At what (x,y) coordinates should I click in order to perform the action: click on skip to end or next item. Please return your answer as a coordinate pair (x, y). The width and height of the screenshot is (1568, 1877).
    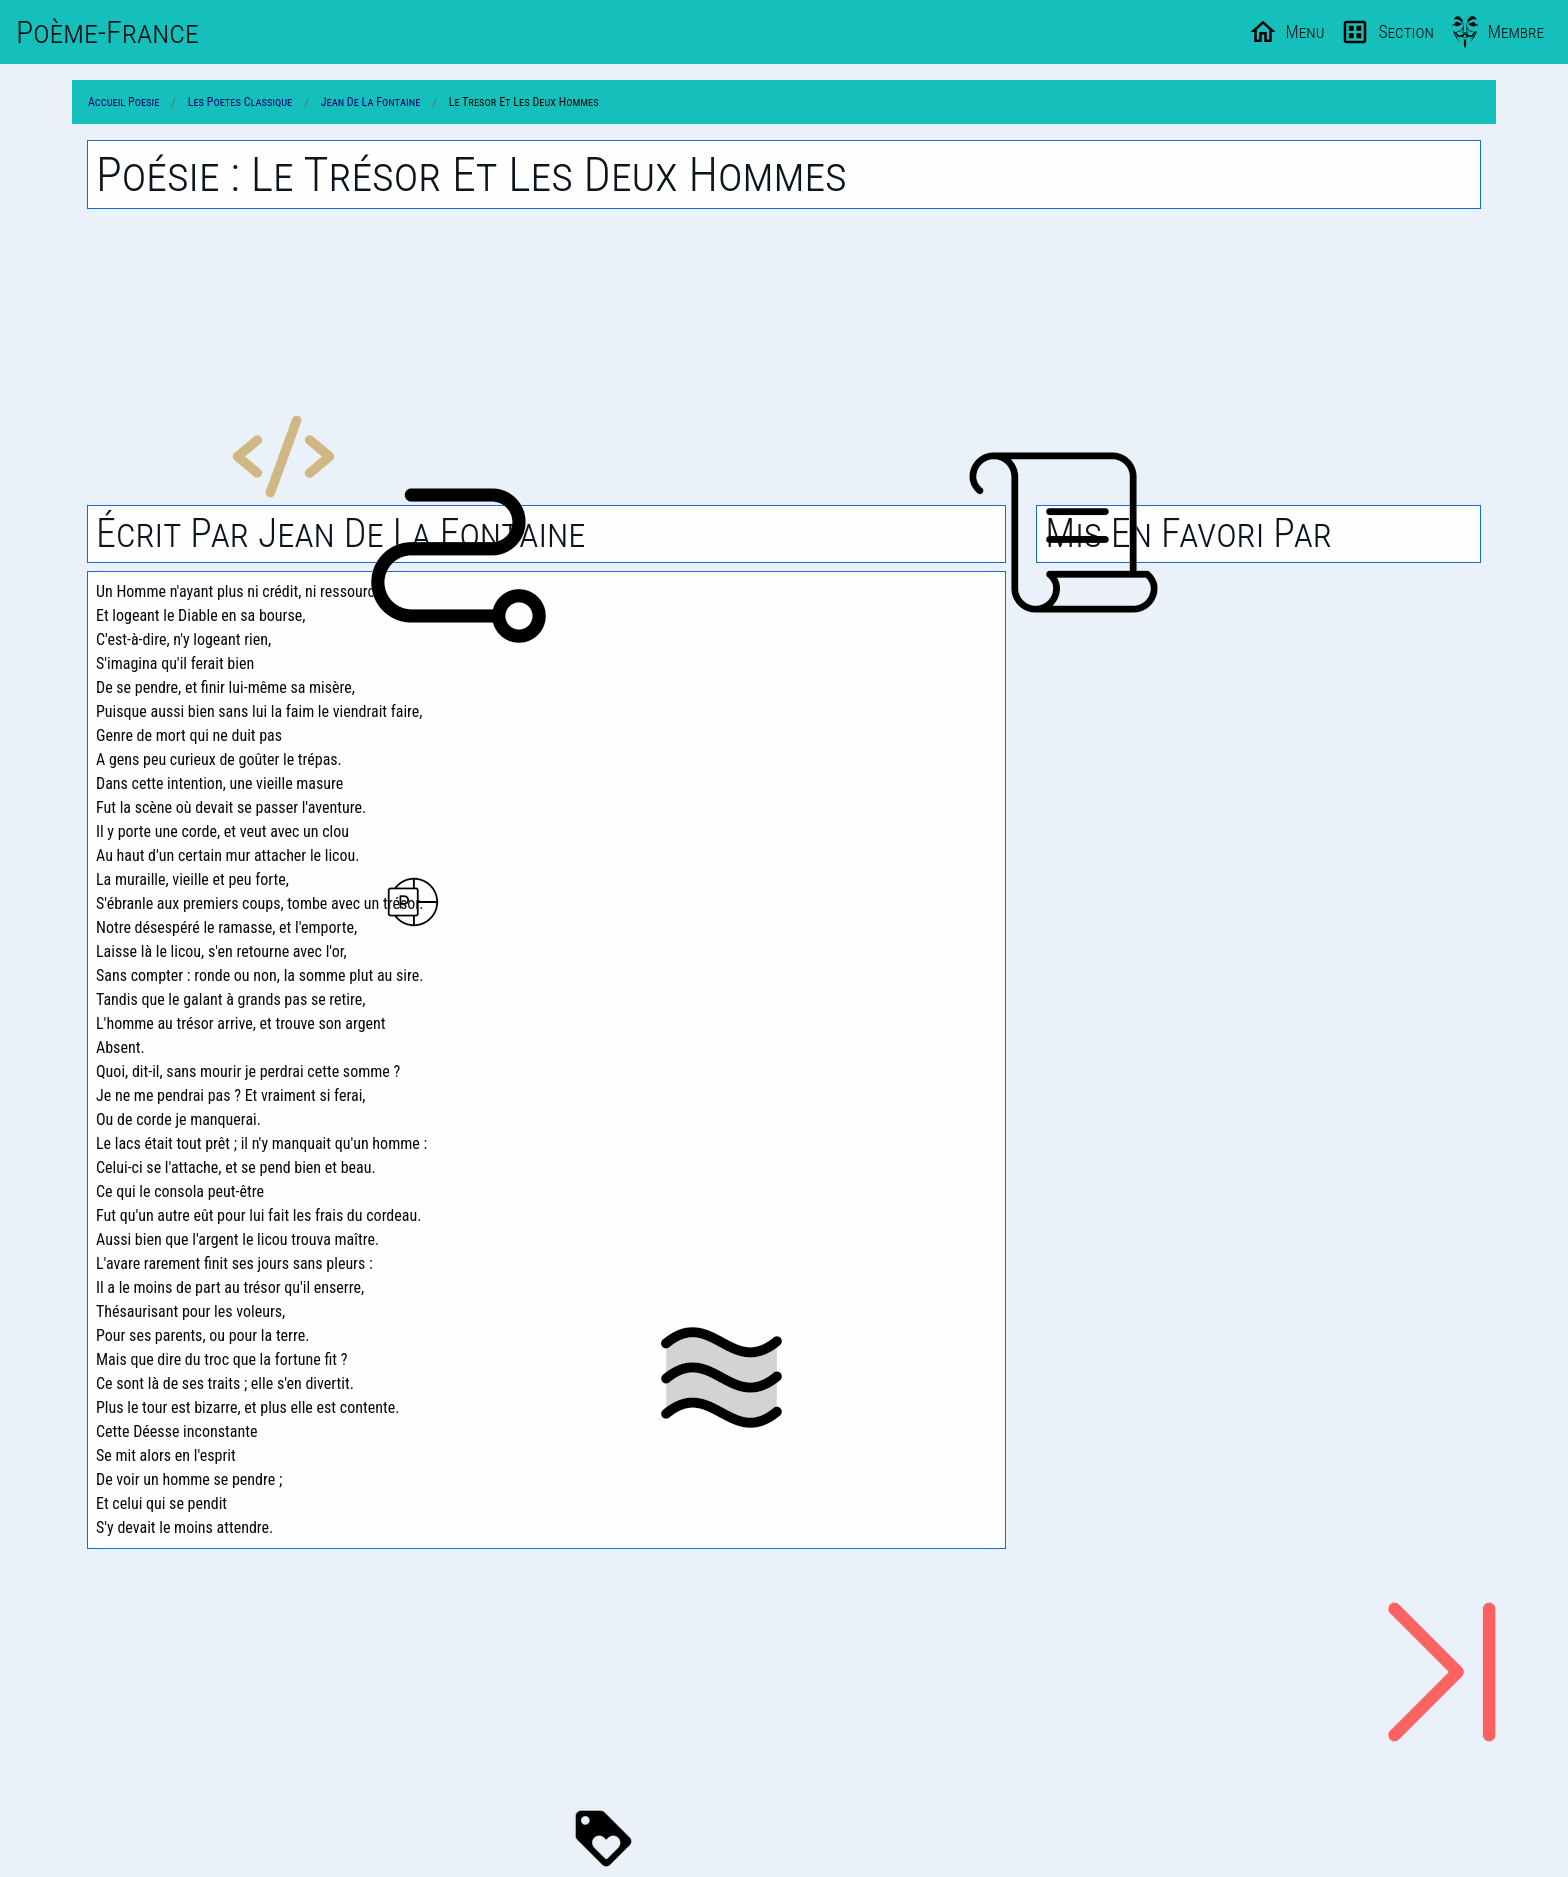
    Looking at the image, I should click on (1445, 1672).